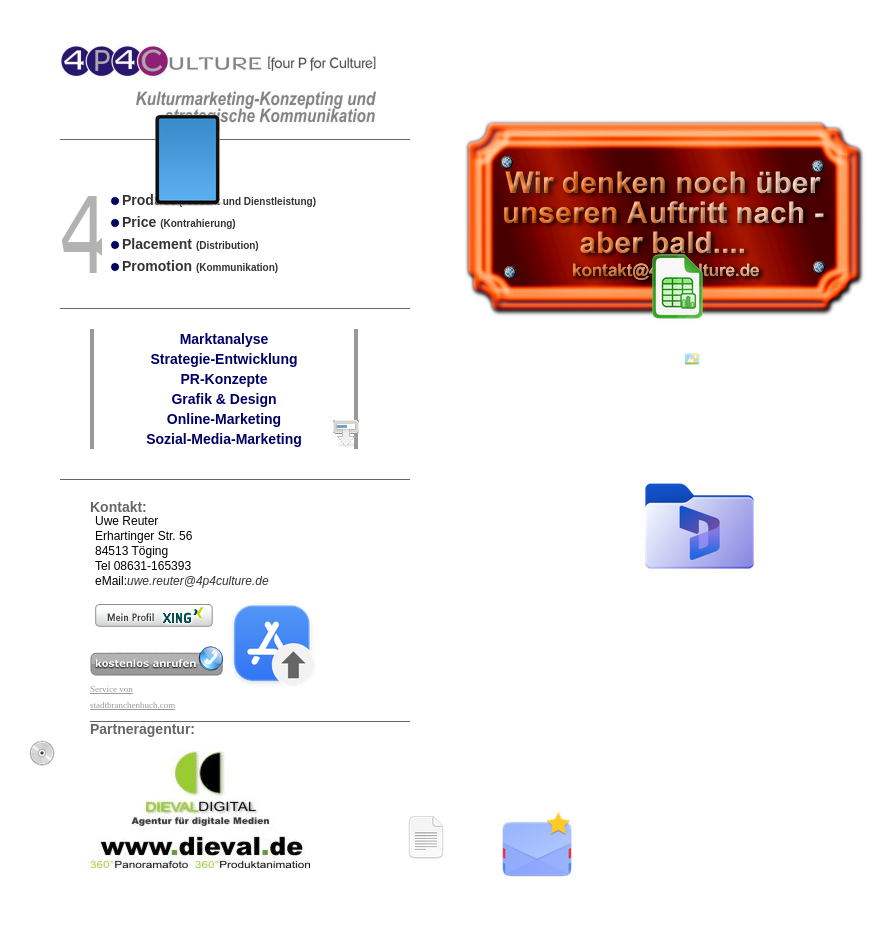  I want to click on a plain text file, so click(426, 837).